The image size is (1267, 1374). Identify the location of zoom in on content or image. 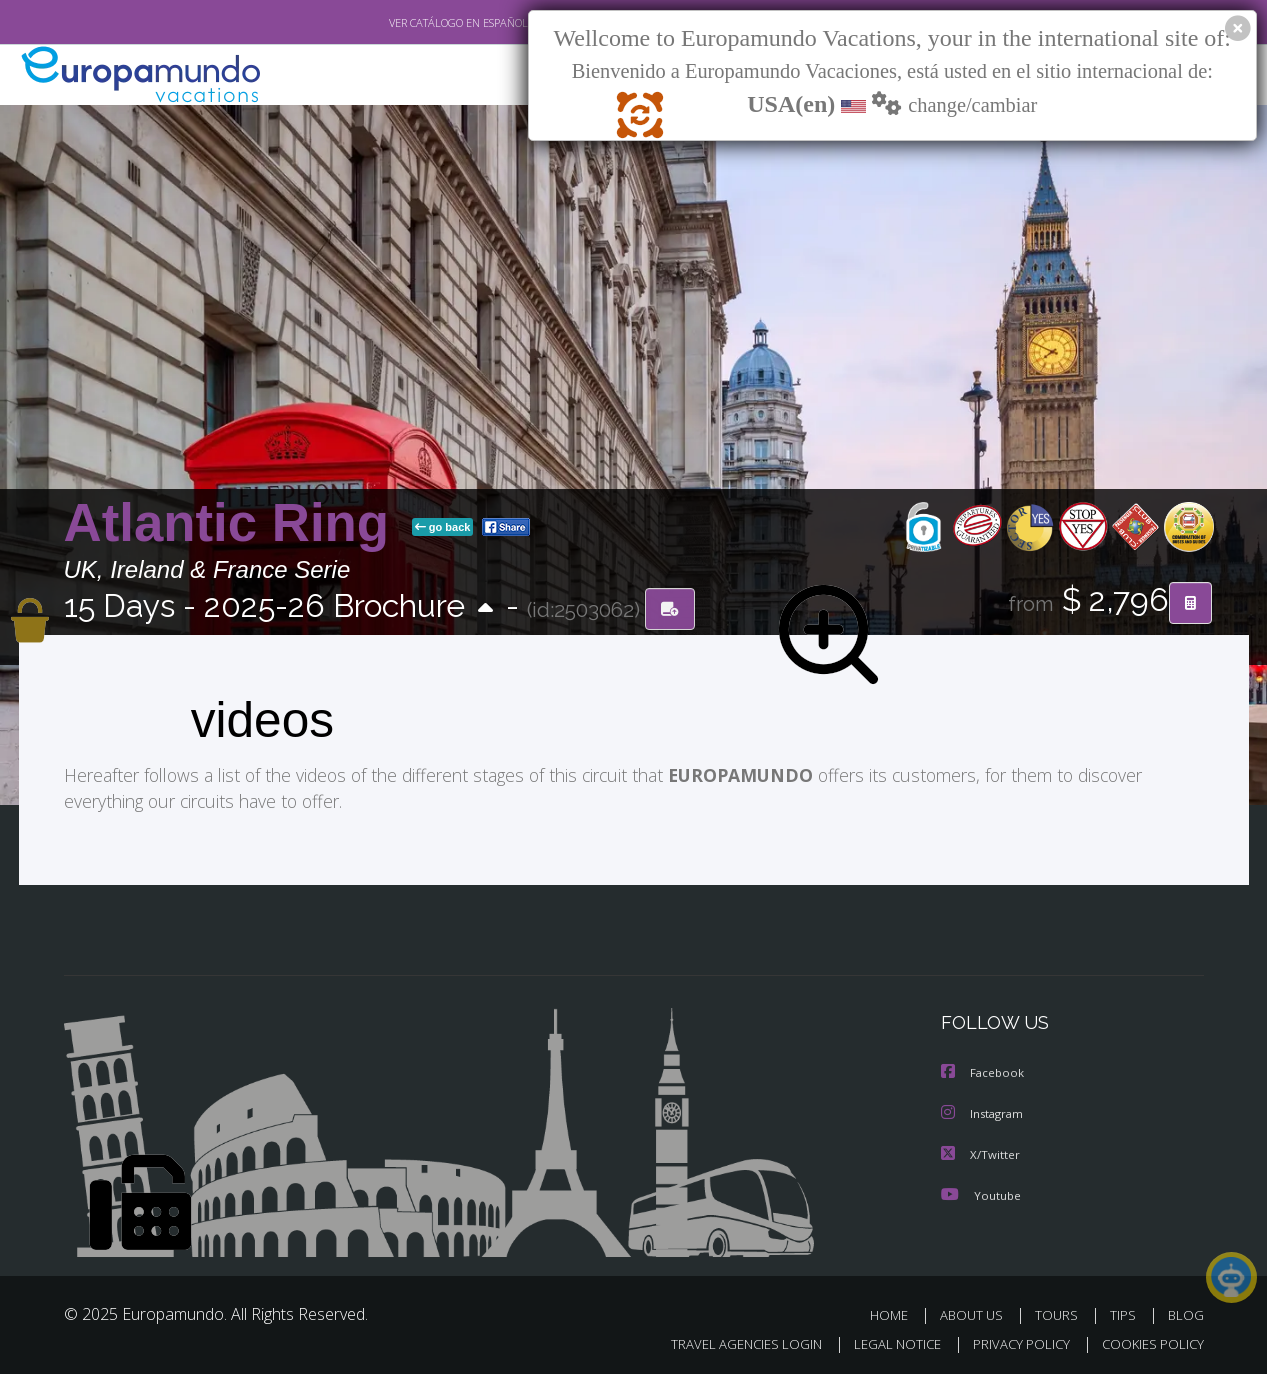
(828, 634).